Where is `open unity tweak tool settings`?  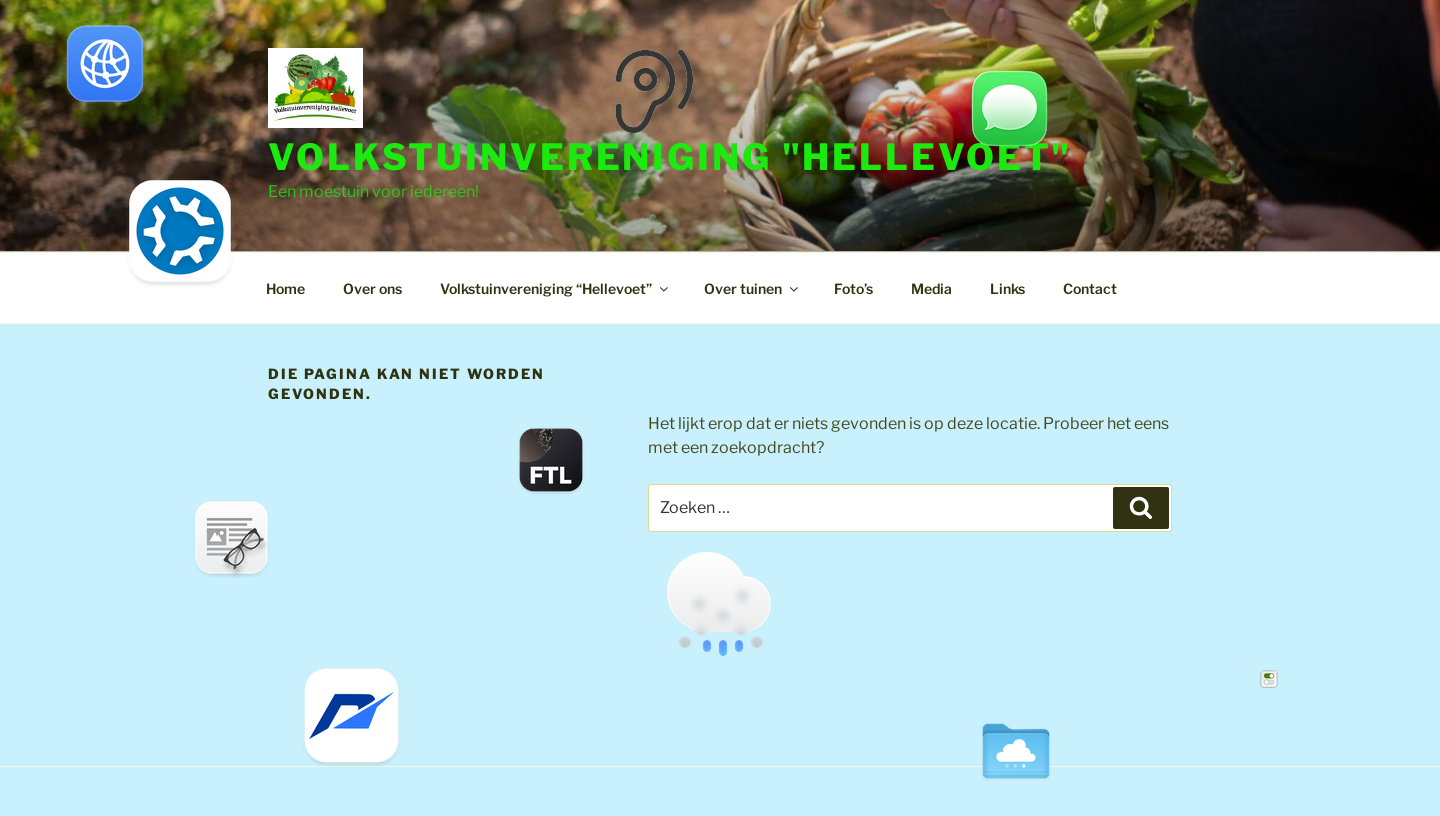 open unity tweak tool settings is located at coordinates (1269, 679).